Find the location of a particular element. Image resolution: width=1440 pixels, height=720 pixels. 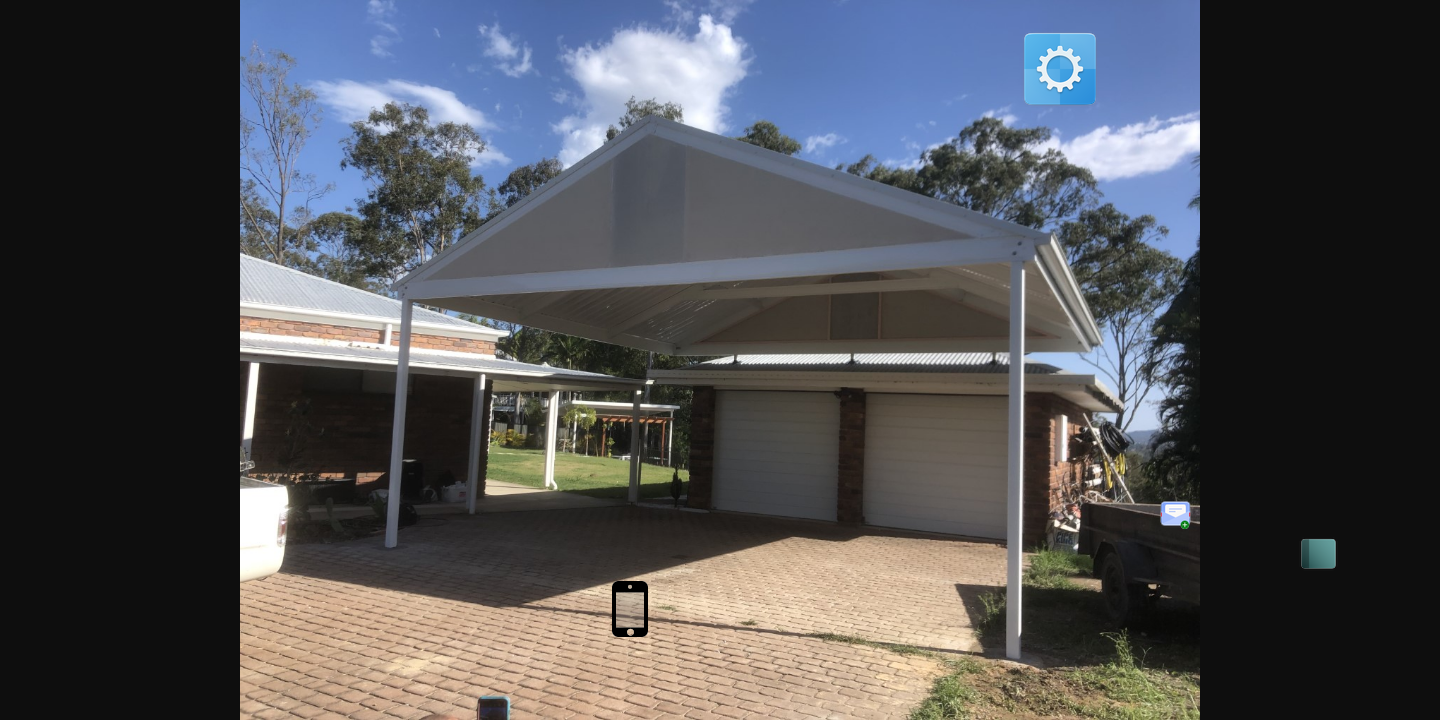

ms-dos or windows executable file is located at coordinates (1060, 69).